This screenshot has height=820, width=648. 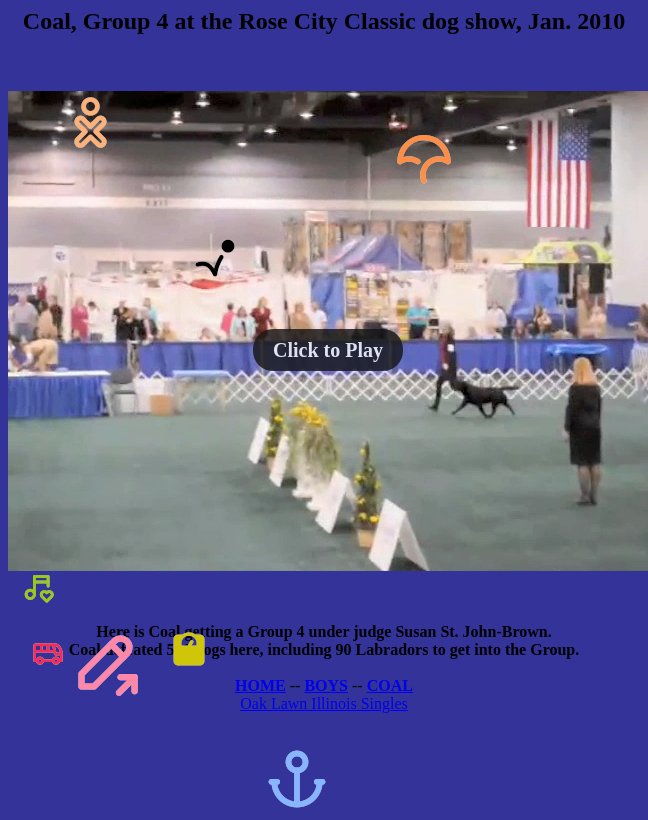 I want to click on view public transit options, so click(x=48, y=654).